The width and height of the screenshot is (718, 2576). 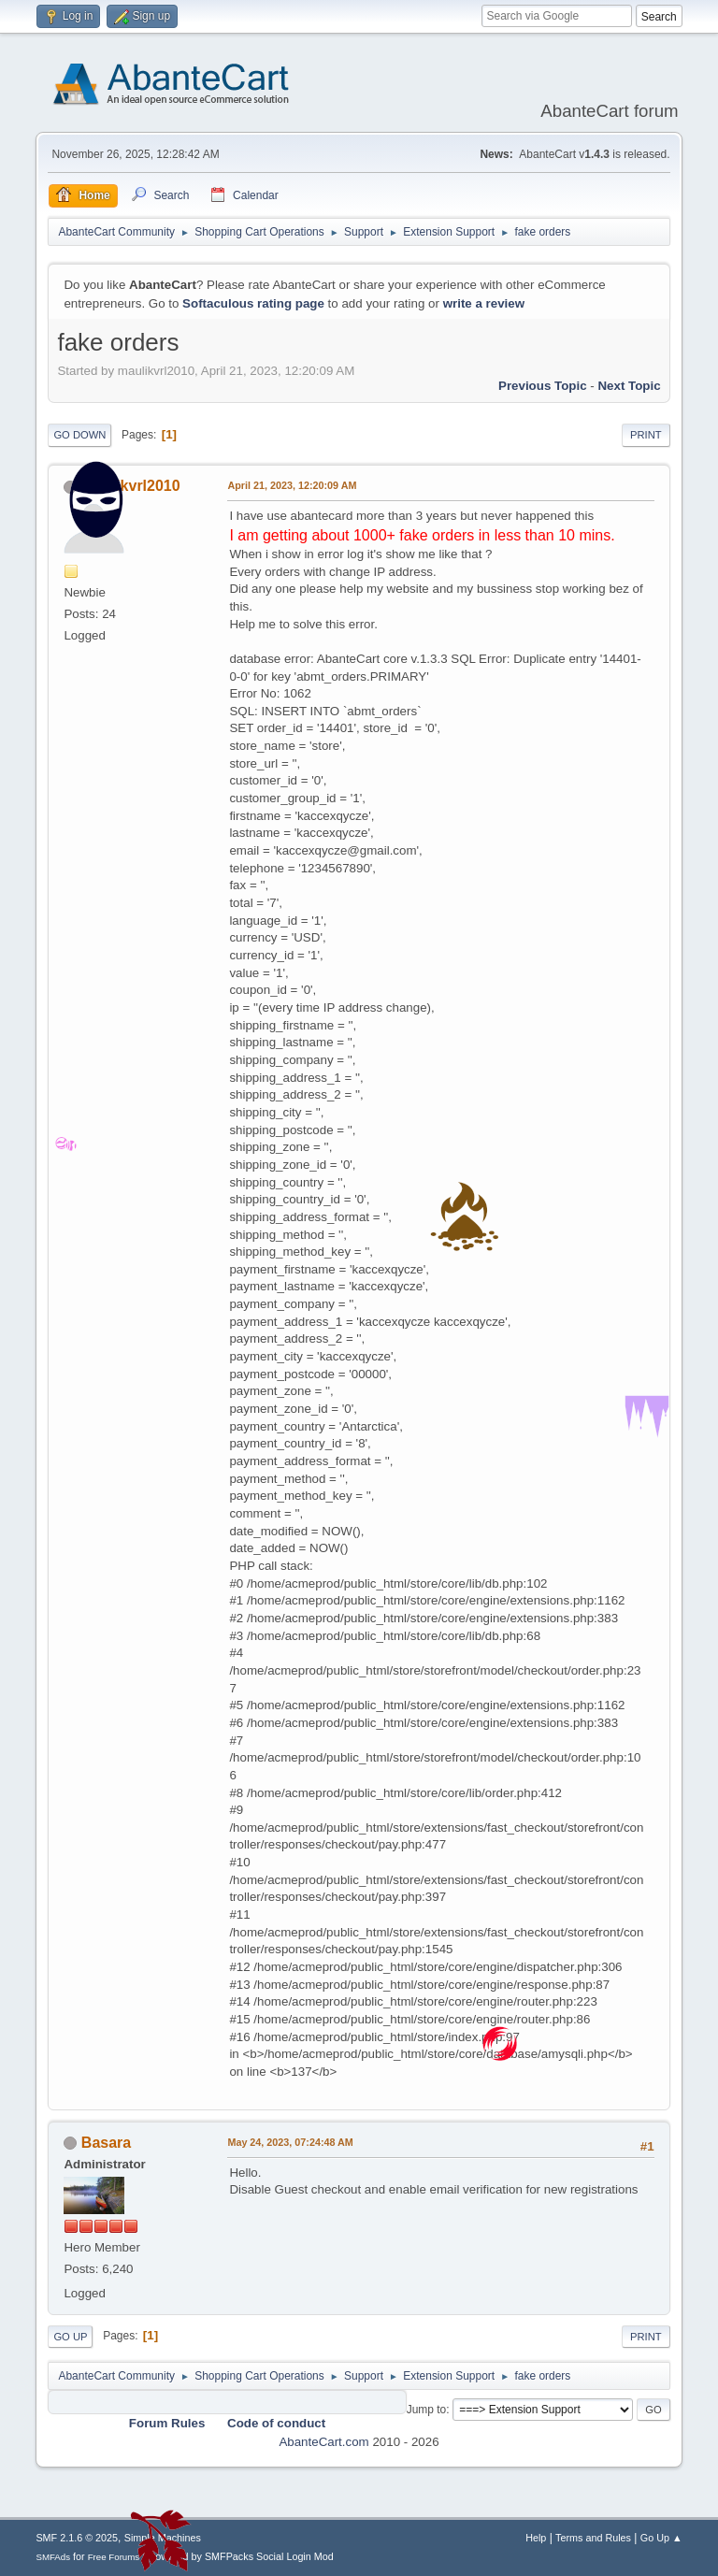 I want to click on indicates sound or audio resonance effect, so click(x=499, y=2043).